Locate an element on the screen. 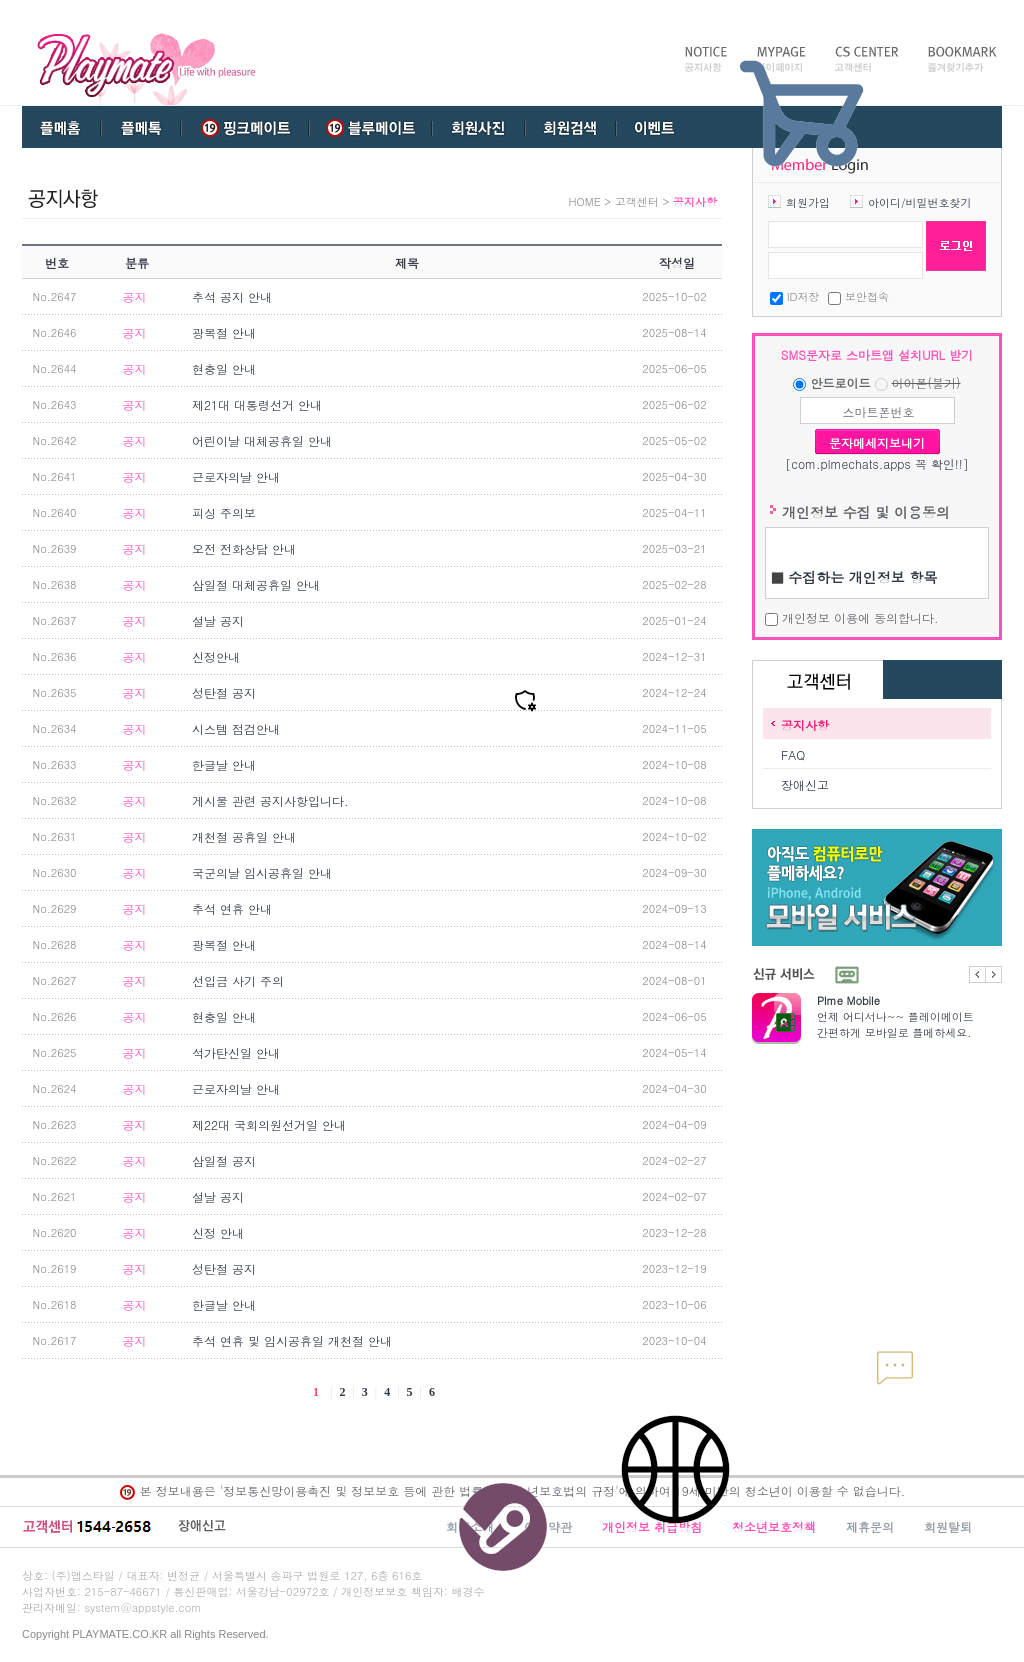 Image resolution: width=1024 pixels, height=1662 pixels. access gardening or outdoor supplies is located at coordinates (804, 113).